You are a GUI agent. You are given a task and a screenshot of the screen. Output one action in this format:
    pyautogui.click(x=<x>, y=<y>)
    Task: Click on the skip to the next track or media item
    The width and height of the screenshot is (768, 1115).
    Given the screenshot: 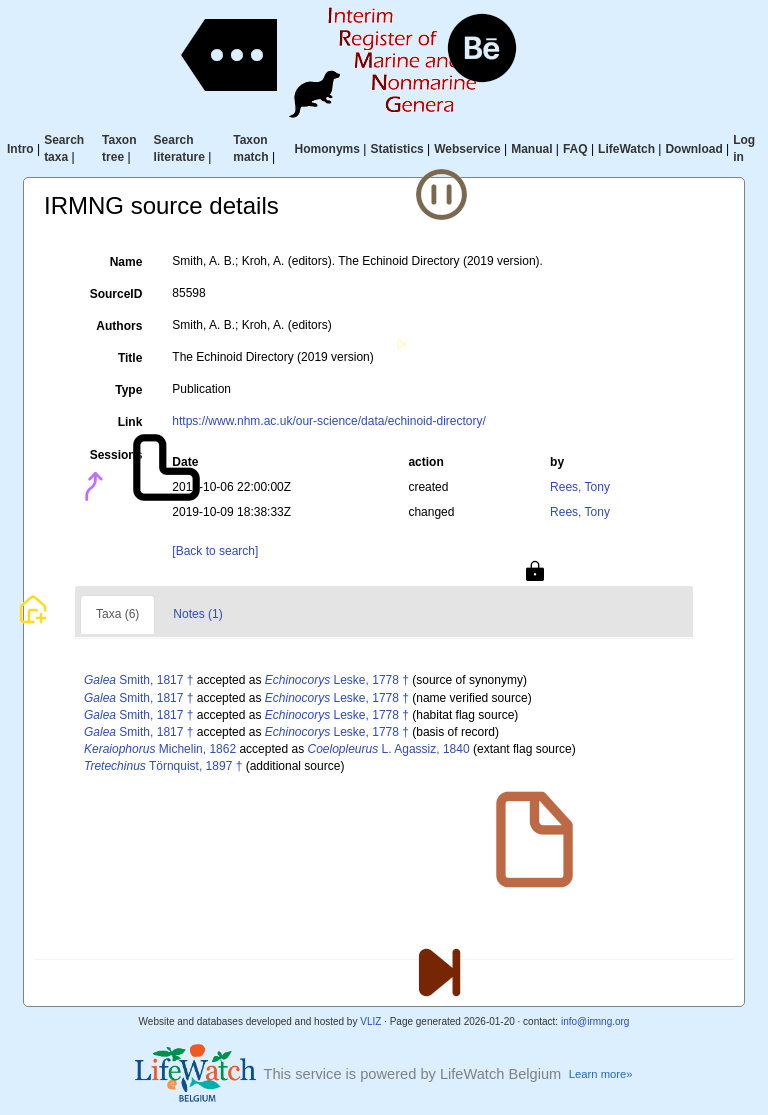 What is the action you would take?
    pyautogui.click(x=402, y=344)
    